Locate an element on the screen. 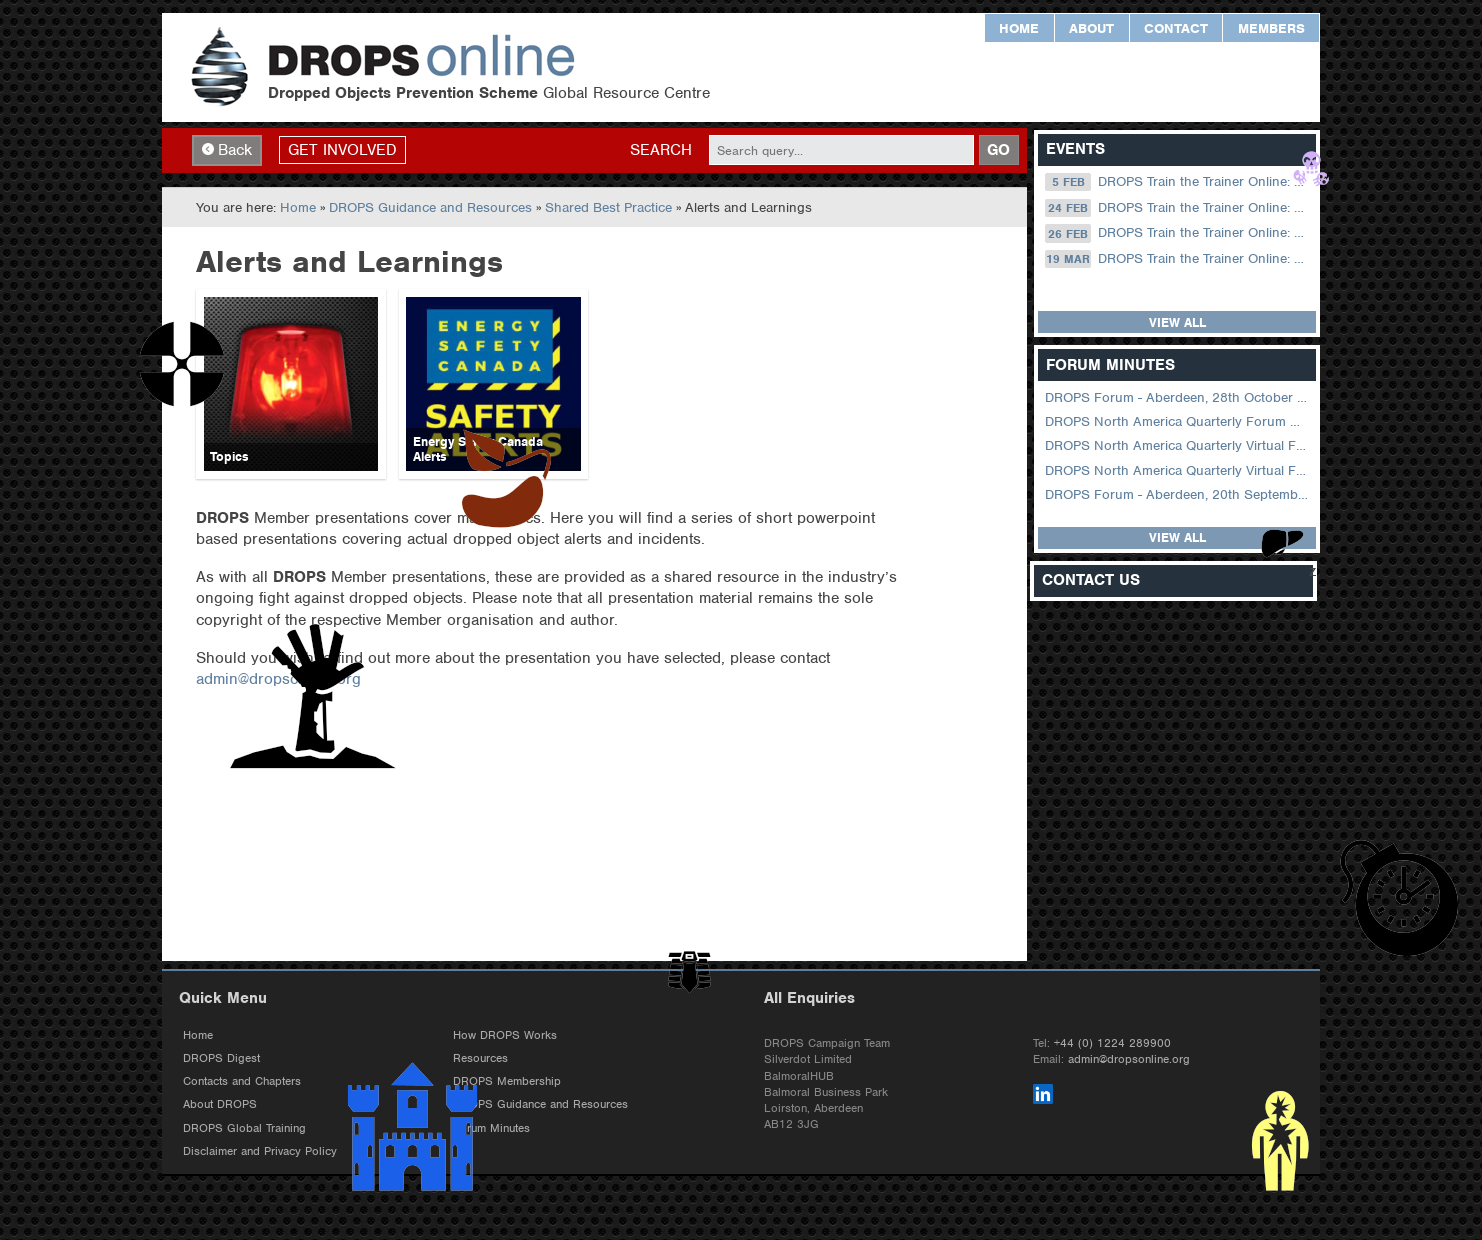 This screenshot has height=1240, width=1482. indicates extreme danger or deadly hazard is located at coordinates (1311, 169).